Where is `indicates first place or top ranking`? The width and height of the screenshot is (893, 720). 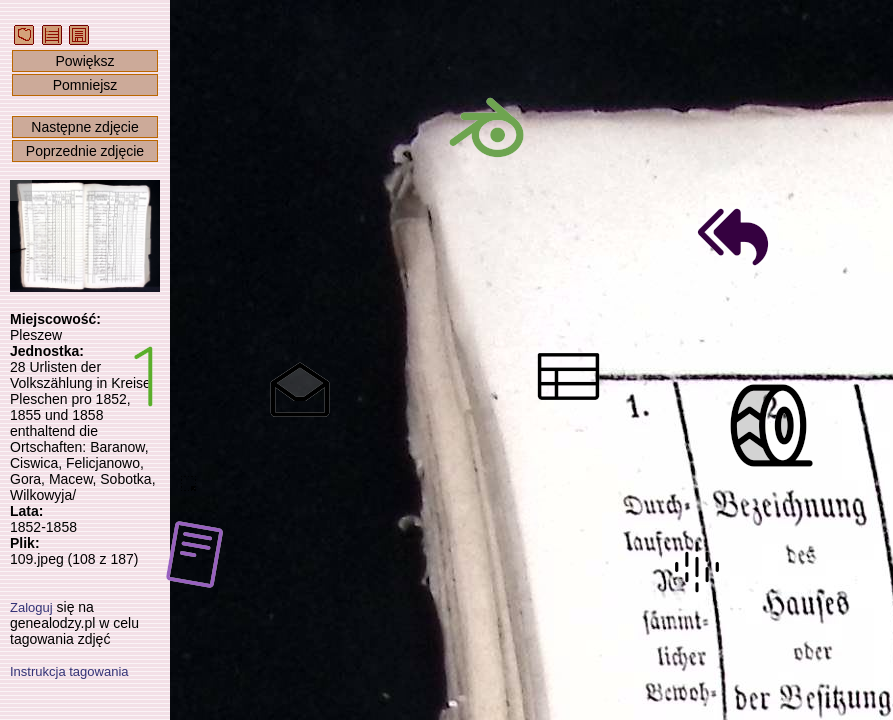
indicates first place or top ranking is located at coordinates (147, 376).